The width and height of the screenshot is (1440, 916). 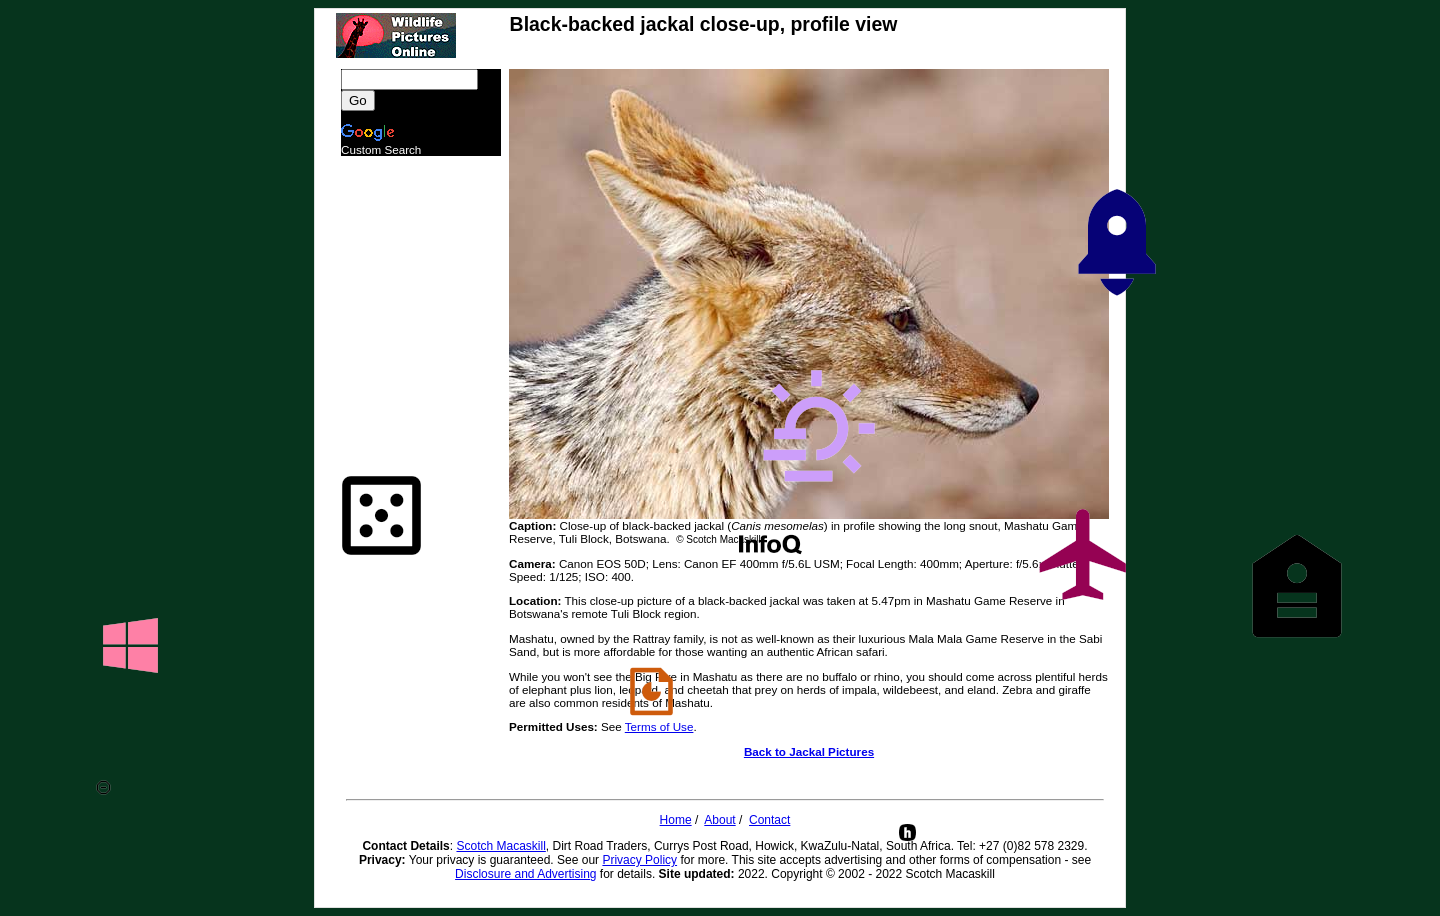 What do you see at coordinates (816, 428) in the screenshot?
I see `indicates foggy or hazy weather conditions` at bounding box center [816, 428].